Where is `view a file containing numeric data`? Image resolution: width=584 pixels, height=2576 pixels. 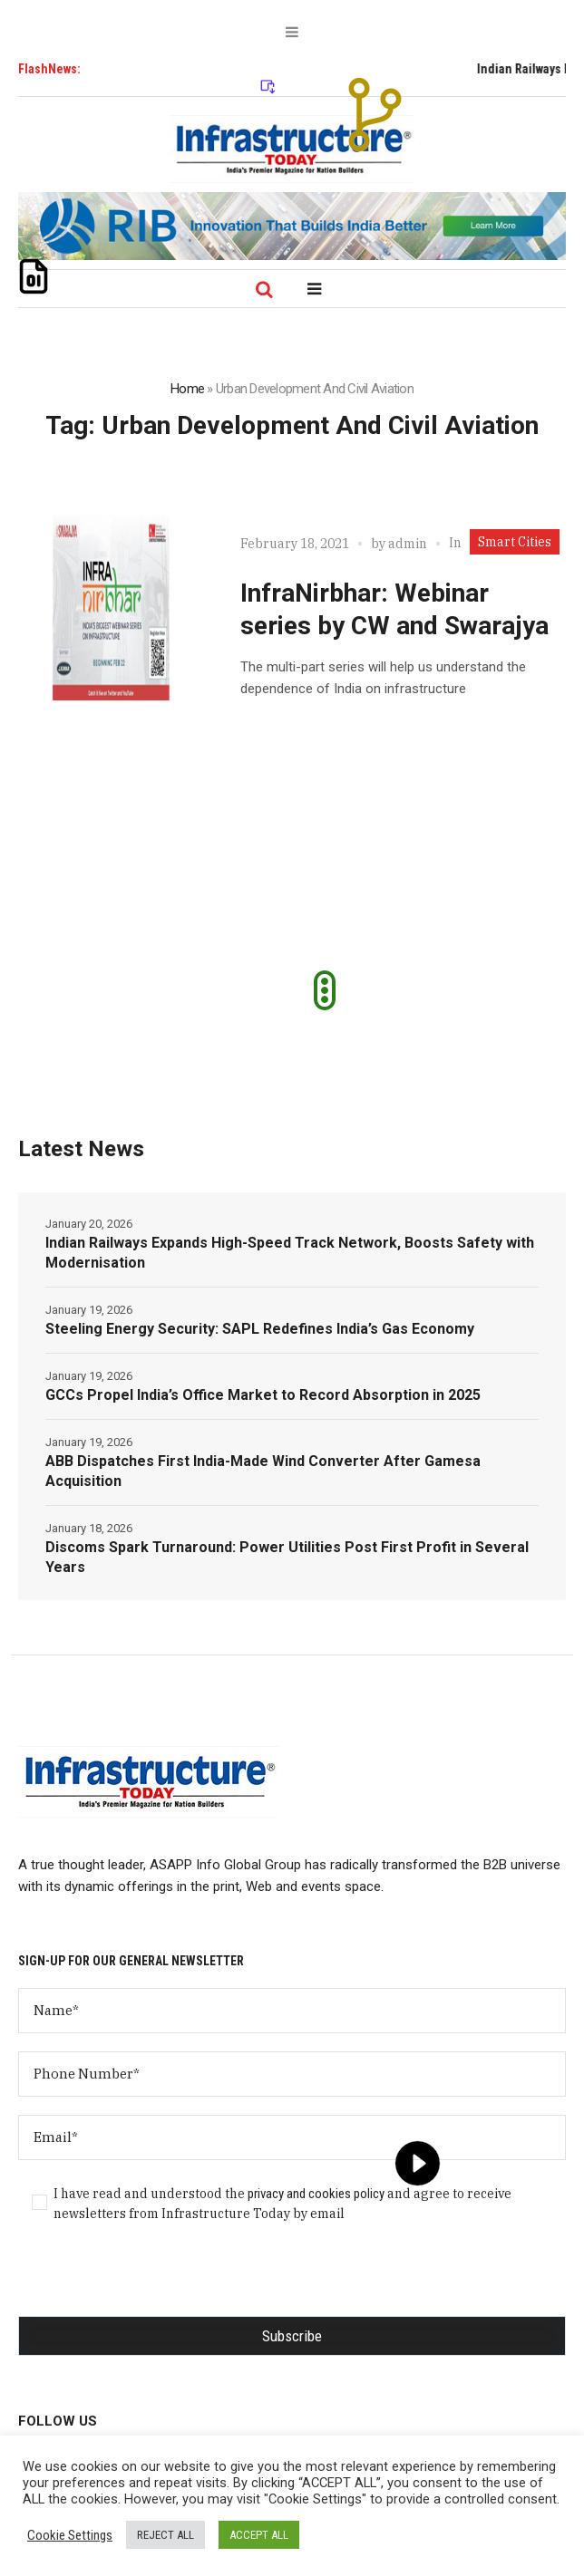 view a file containing numeric data is located at coordinates (34, 276).